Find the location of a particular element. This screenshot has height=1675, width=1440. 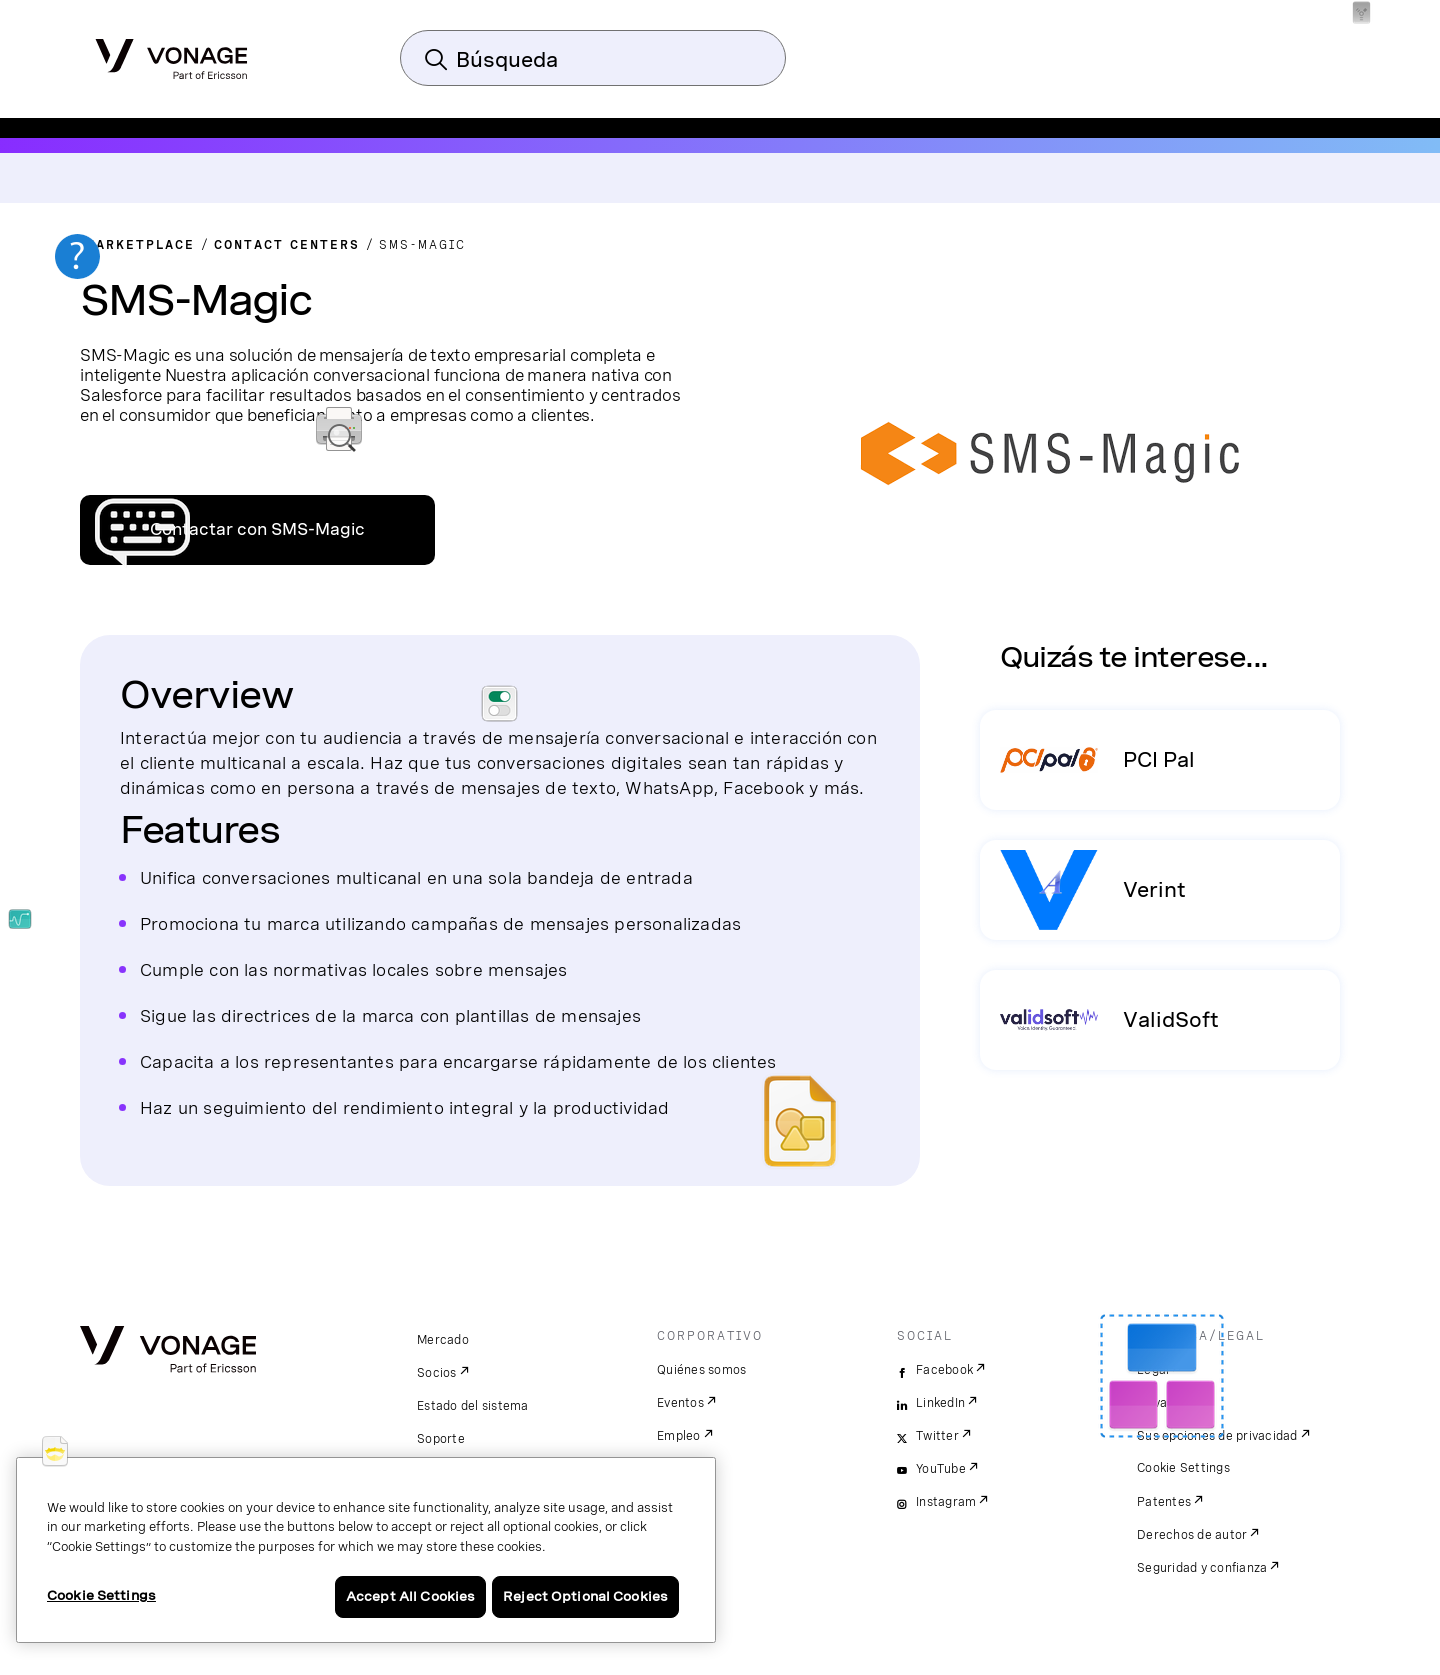

nim programming language source file is located at coordinates (55, 1451).